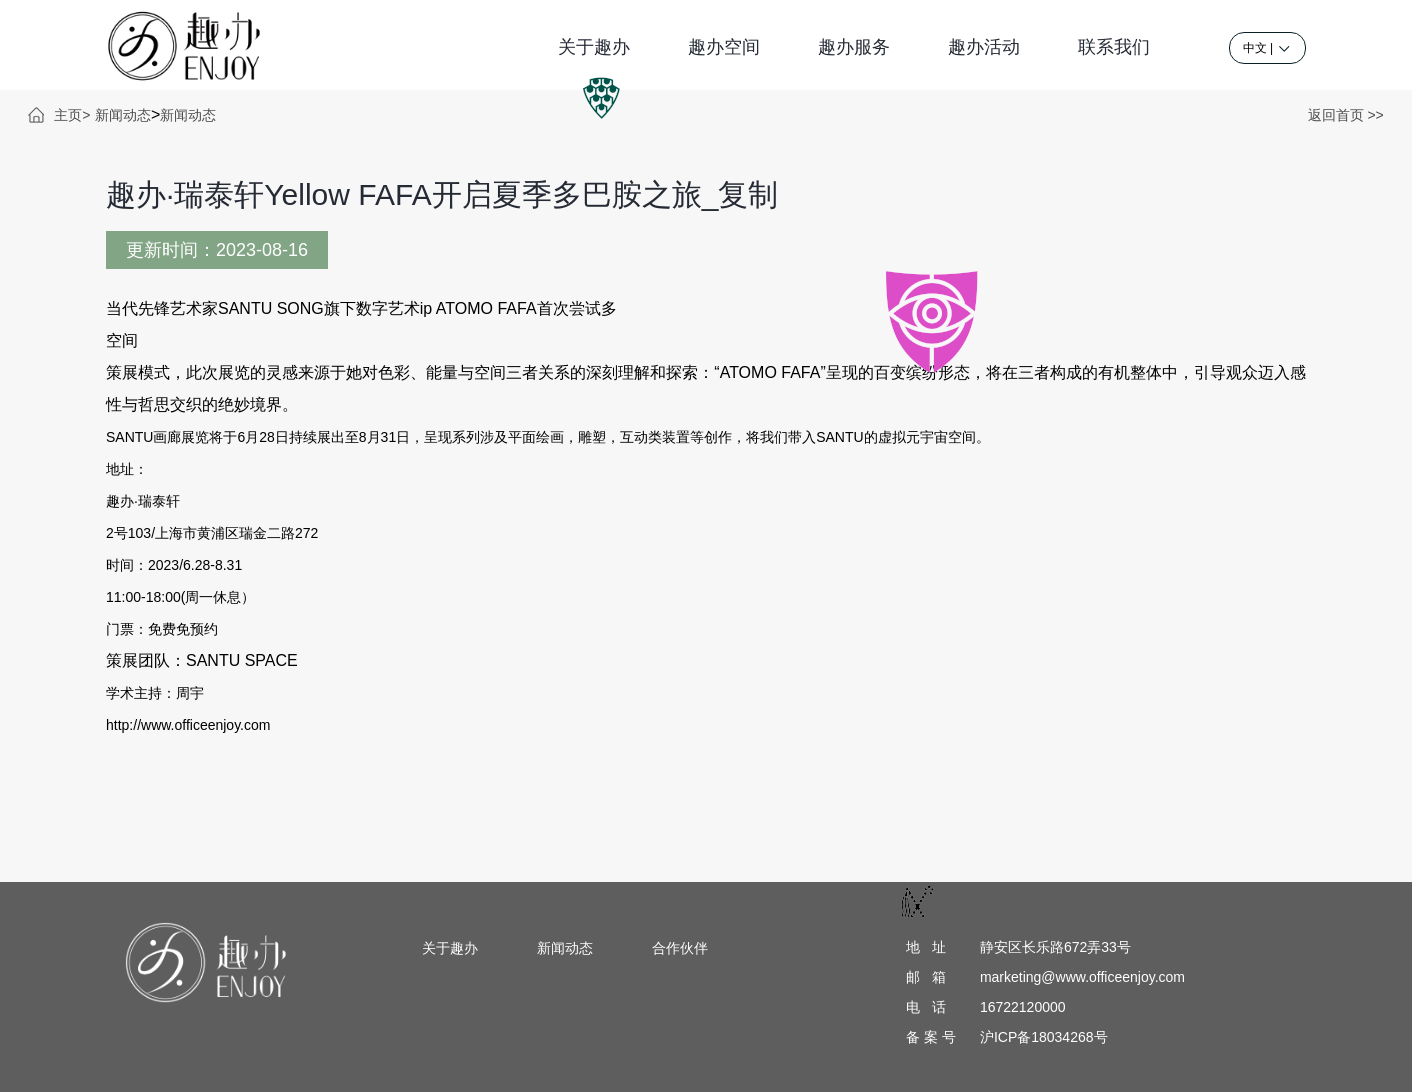 This screenshot has height=1092, width=1412. What do you see at coordinates (931, 322) in the screenshot?
I see `enable privacy protection mode` at bounding box center [931, 322].